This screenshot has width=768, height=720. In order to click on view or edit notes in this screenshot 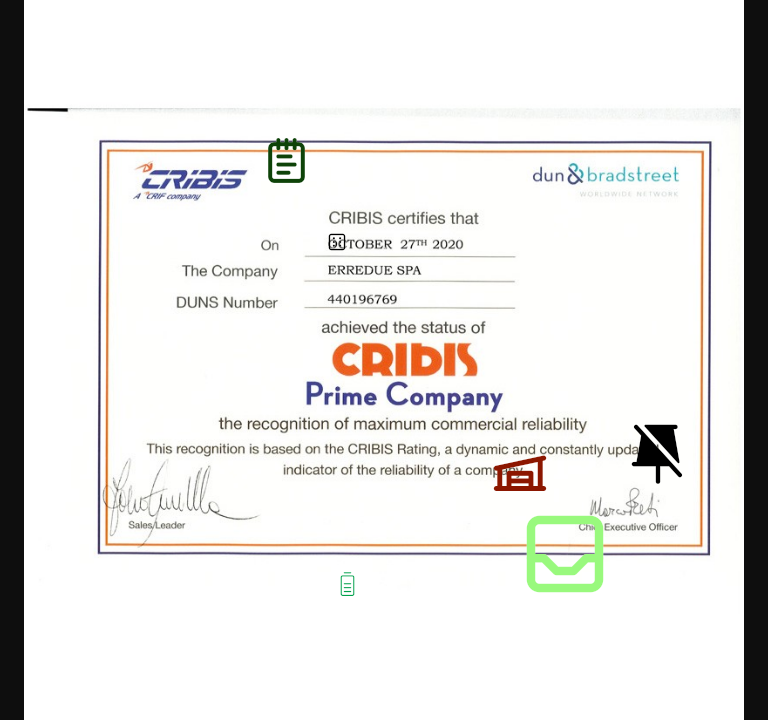, I will do `click(286, 160)`.